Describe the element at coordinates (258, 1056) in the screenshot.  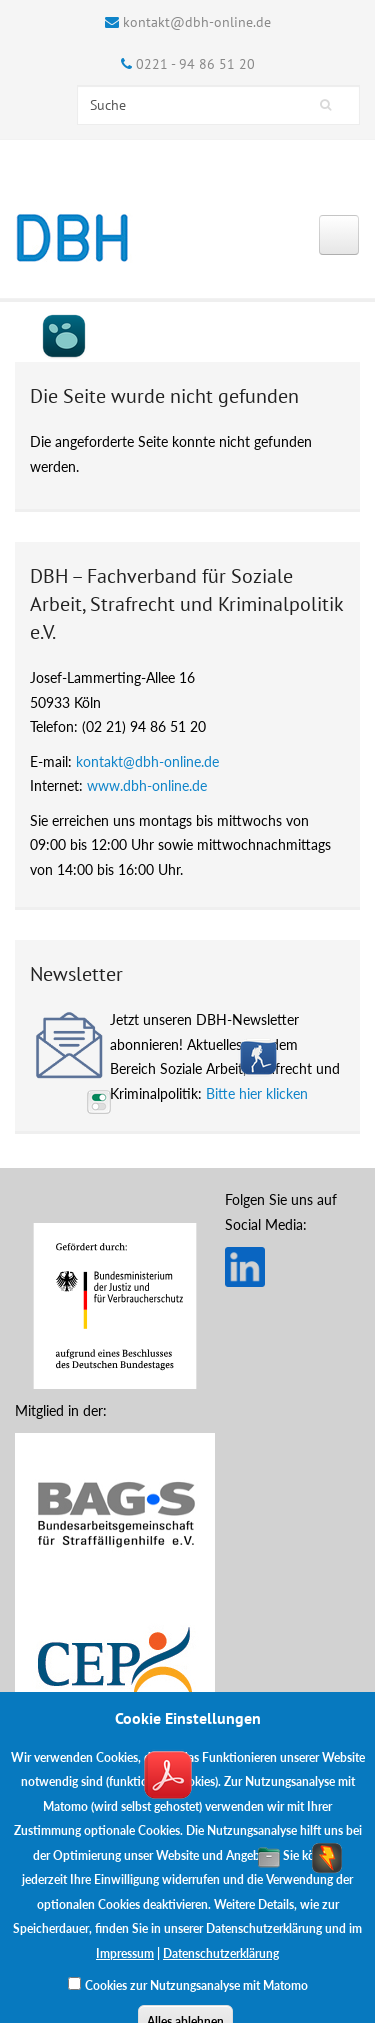
I see `open subsurface dive logging app` at that location.